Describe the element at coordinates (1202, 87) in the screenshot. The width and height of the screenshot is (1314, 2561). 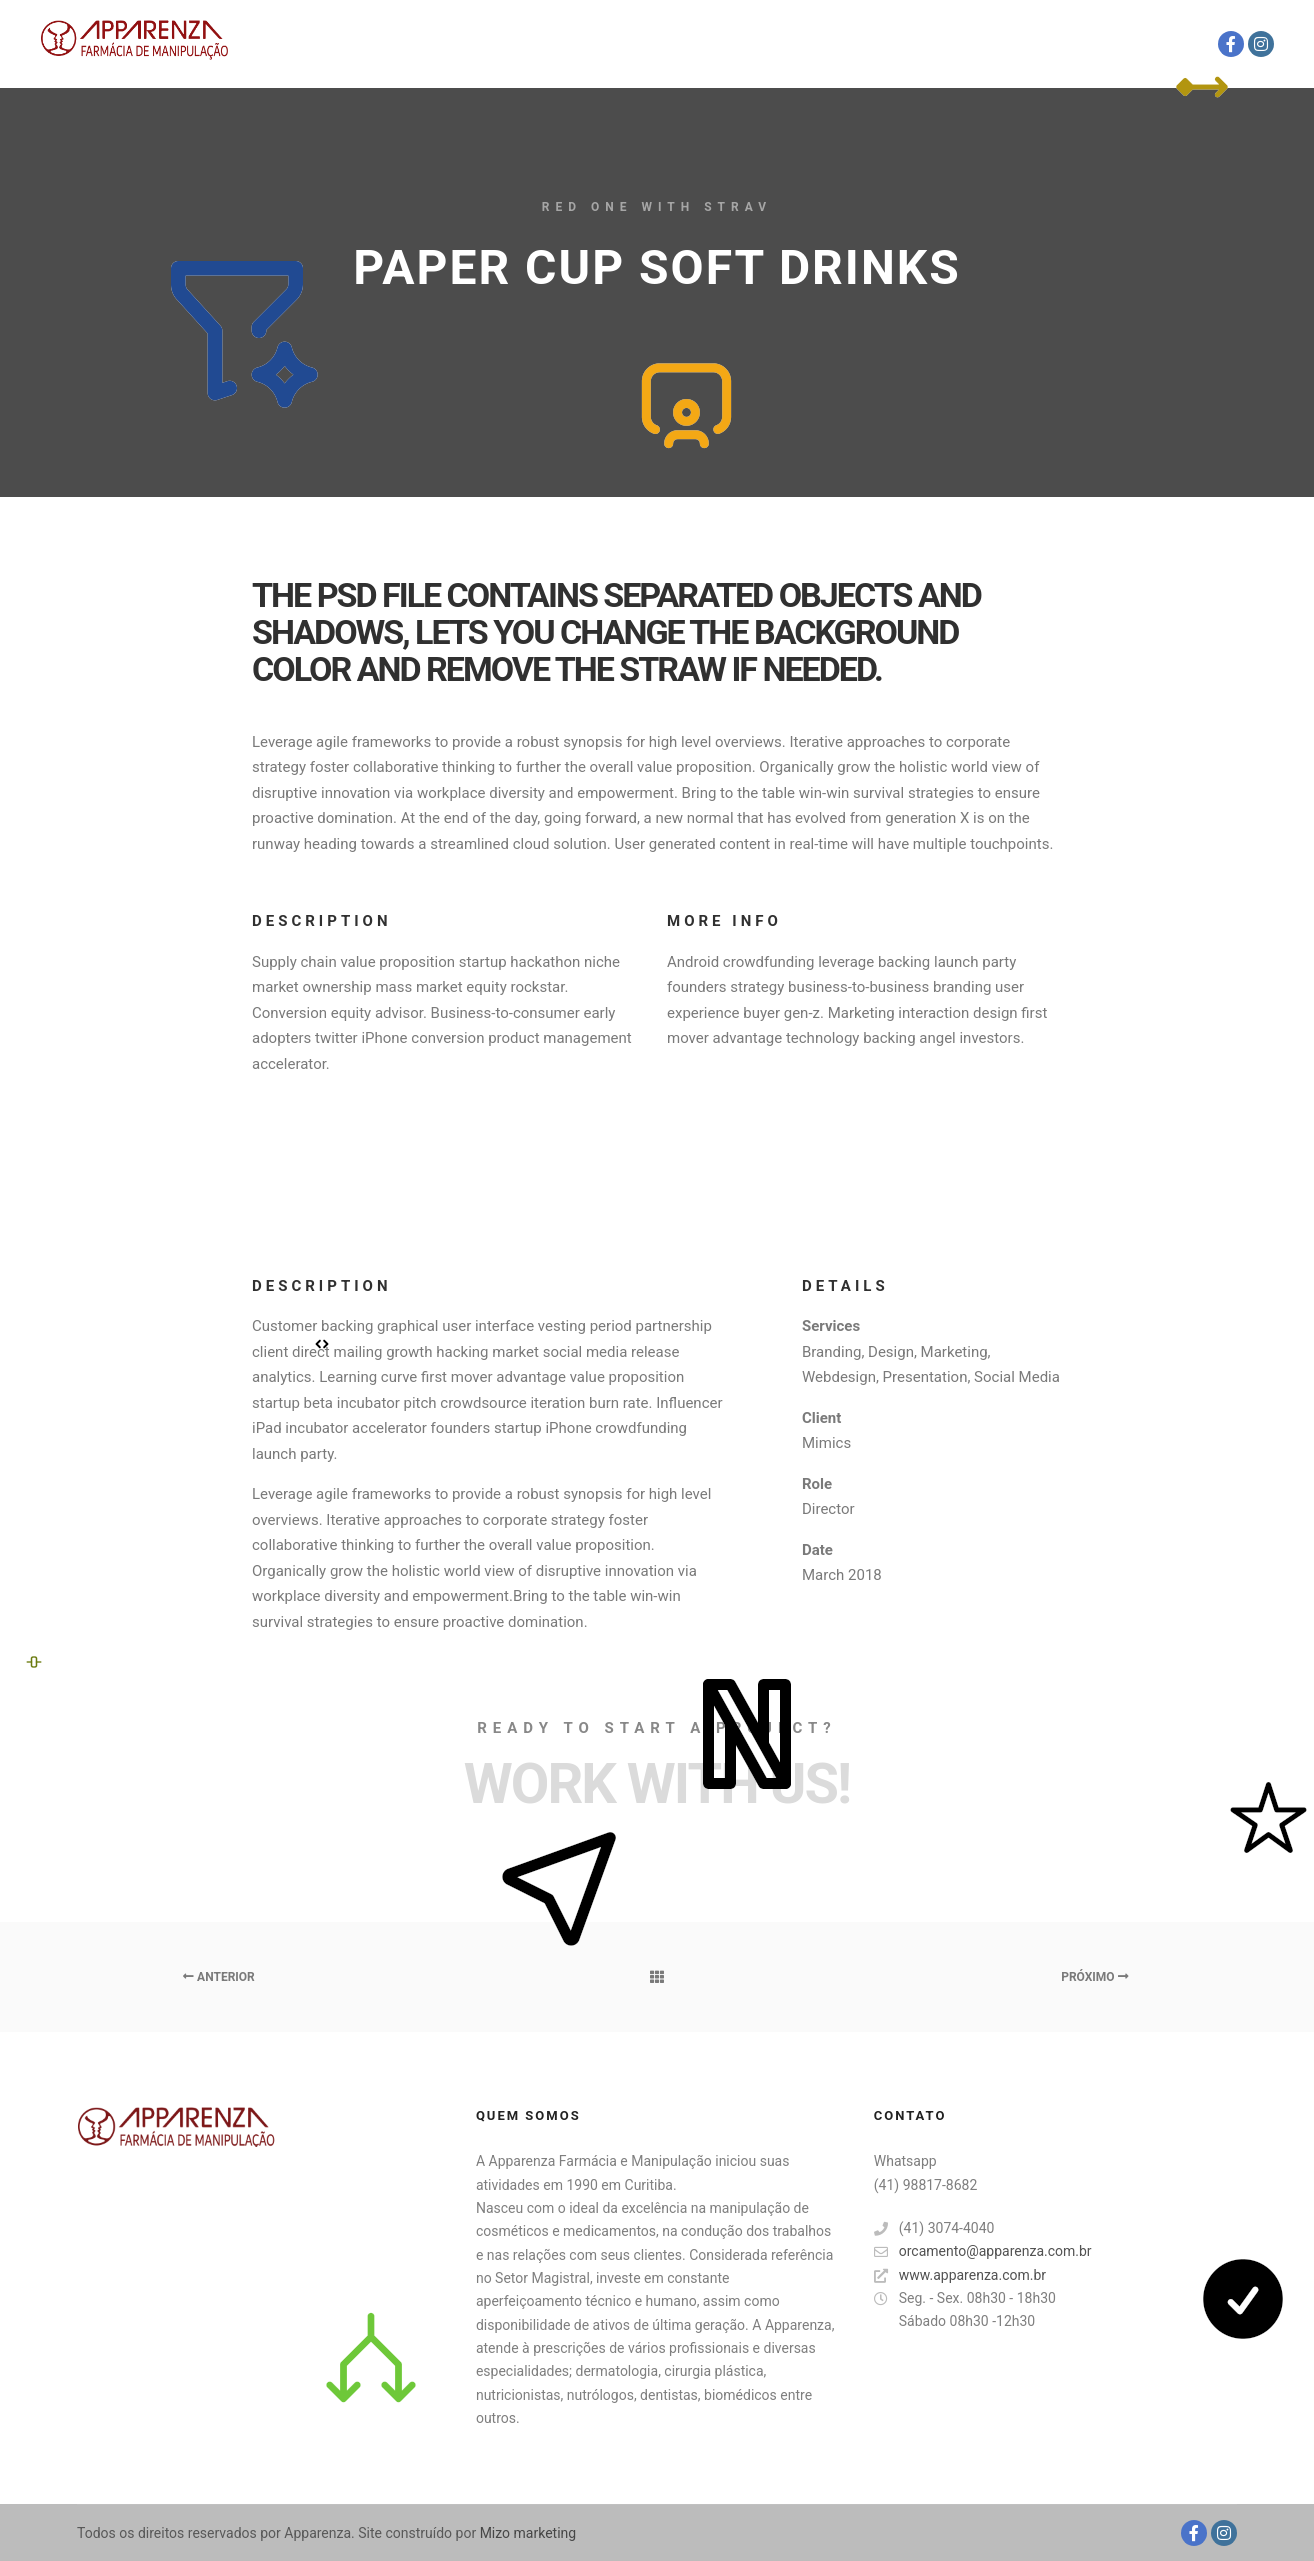
I see `navigate to next step or section` at that location.